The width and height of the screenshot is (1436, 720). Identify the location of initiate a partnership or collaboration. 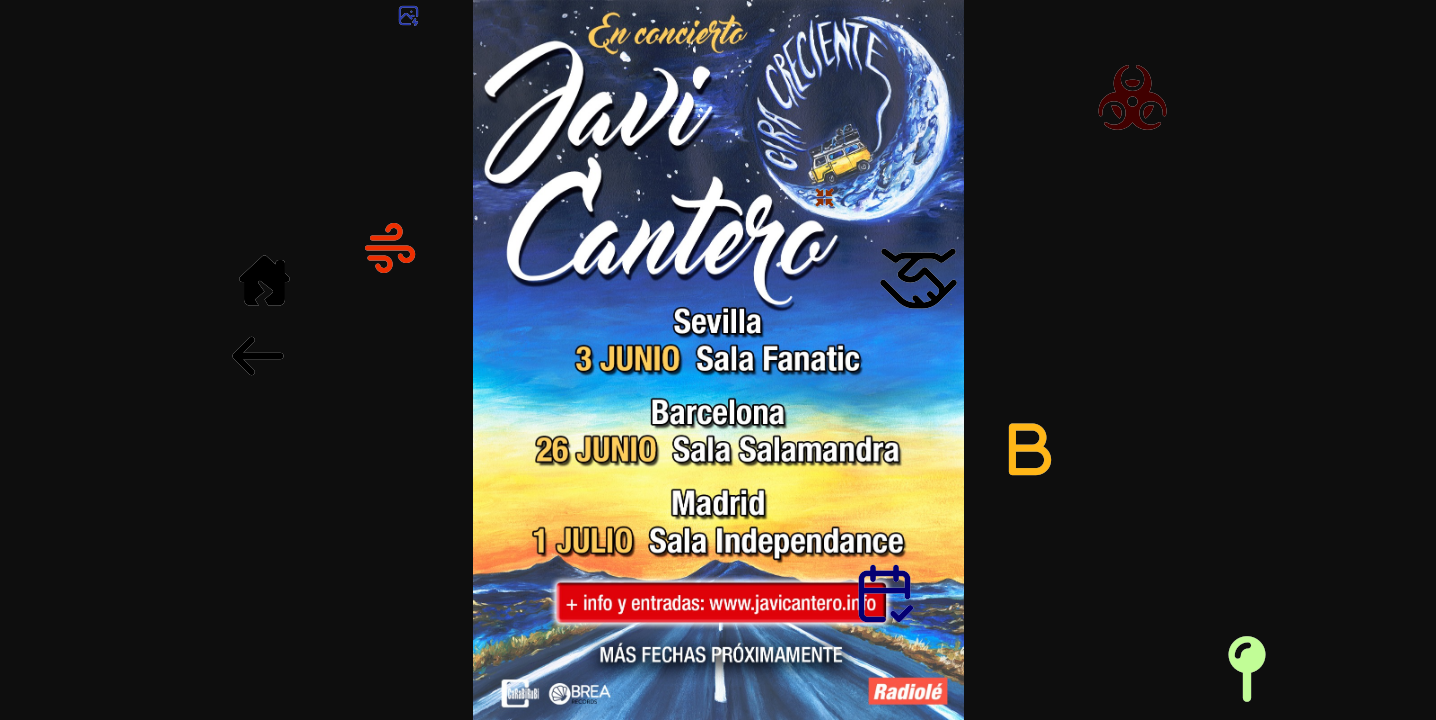
(918, 277).